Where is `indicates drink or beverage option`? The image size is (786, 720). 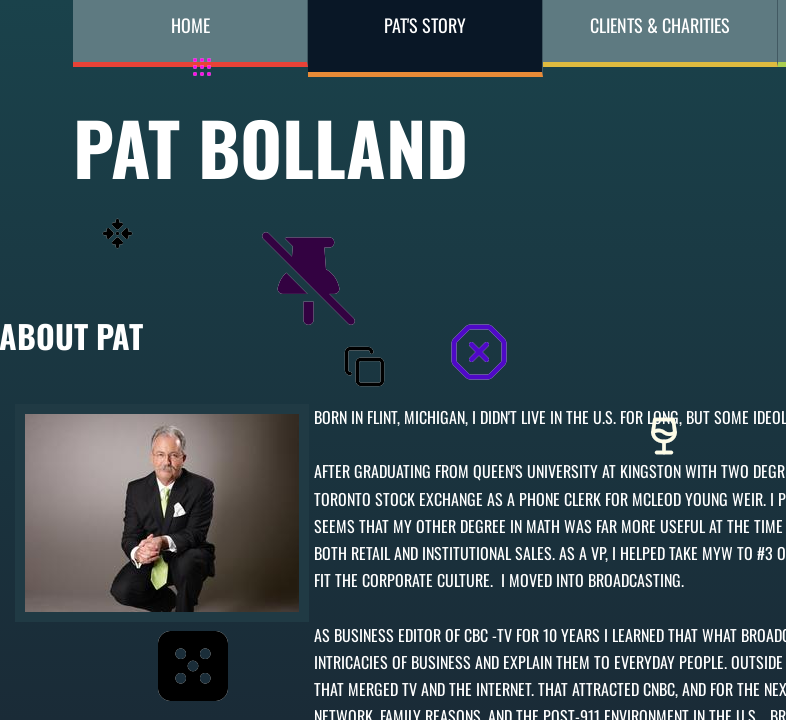
indicates drink or beverage option is located at coordinates (664, 436).